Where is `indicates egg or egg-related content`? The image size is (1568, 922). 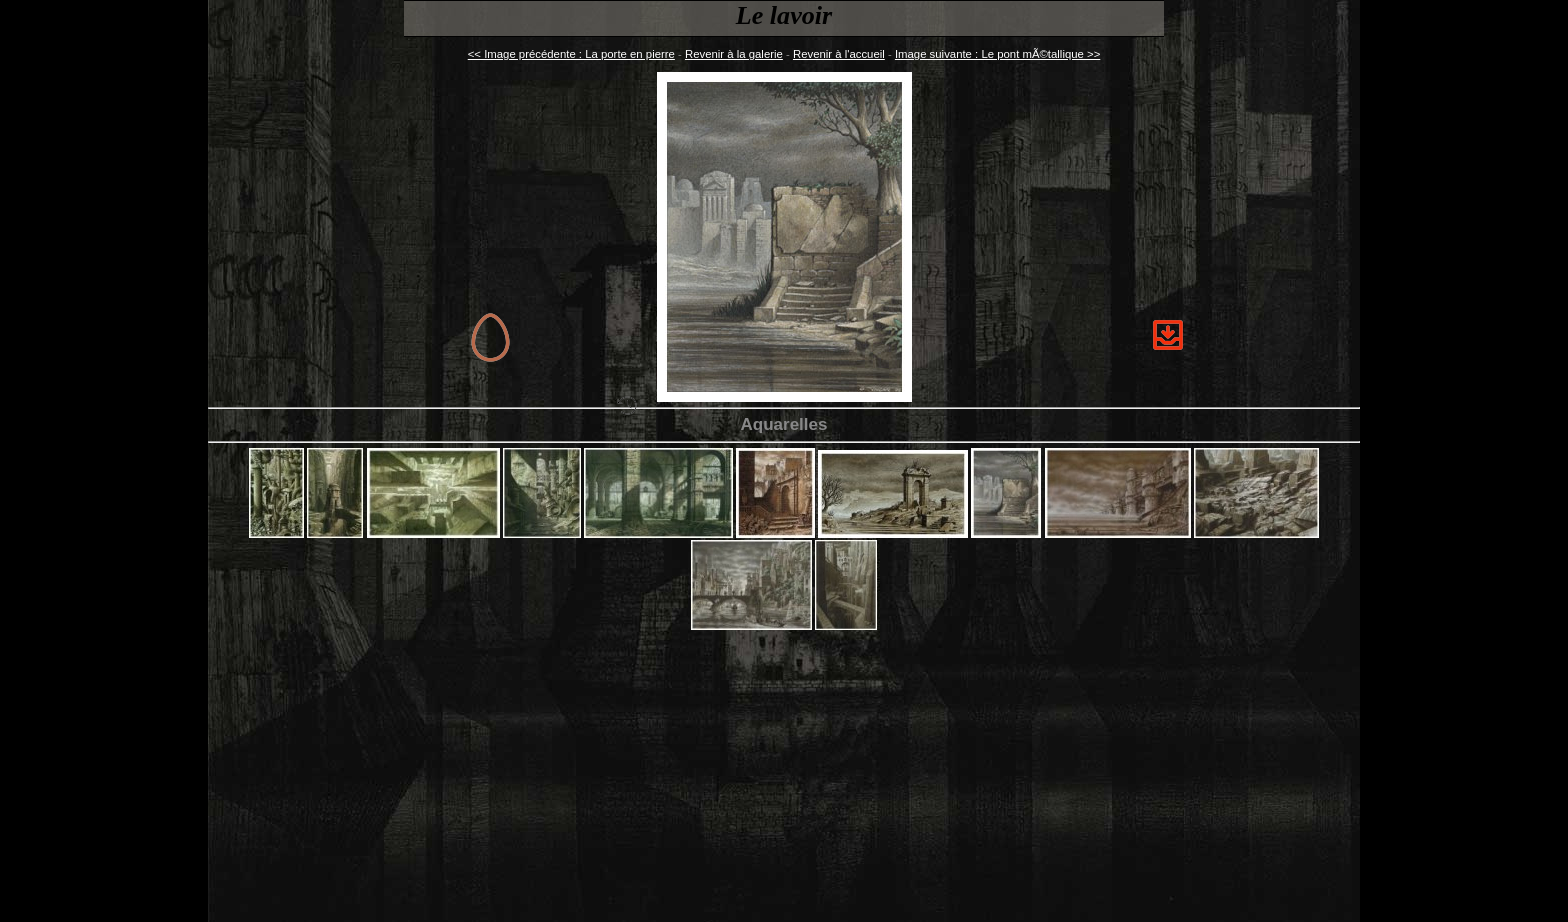 indicates egg or egg-related content is located at coordinates (490, 337).